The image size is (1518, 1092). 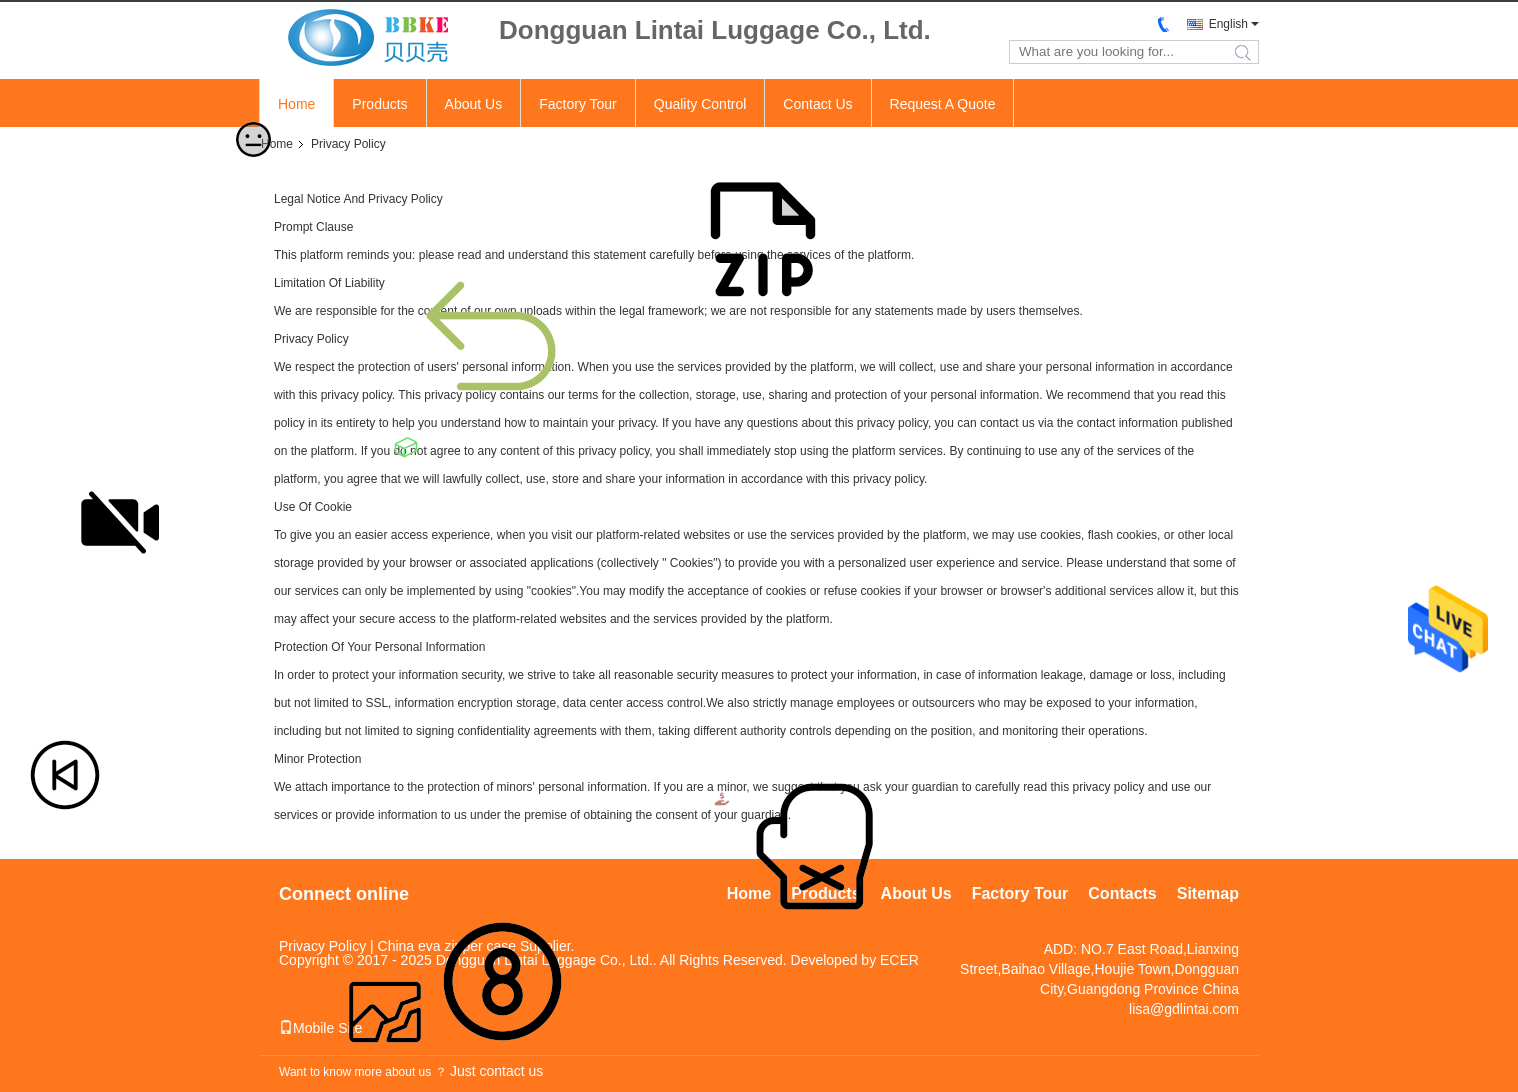 What do you see at coordinates (763, 244) in the screenshot?
I see `open or extract a zip archive` at bounding box center [763, 244].